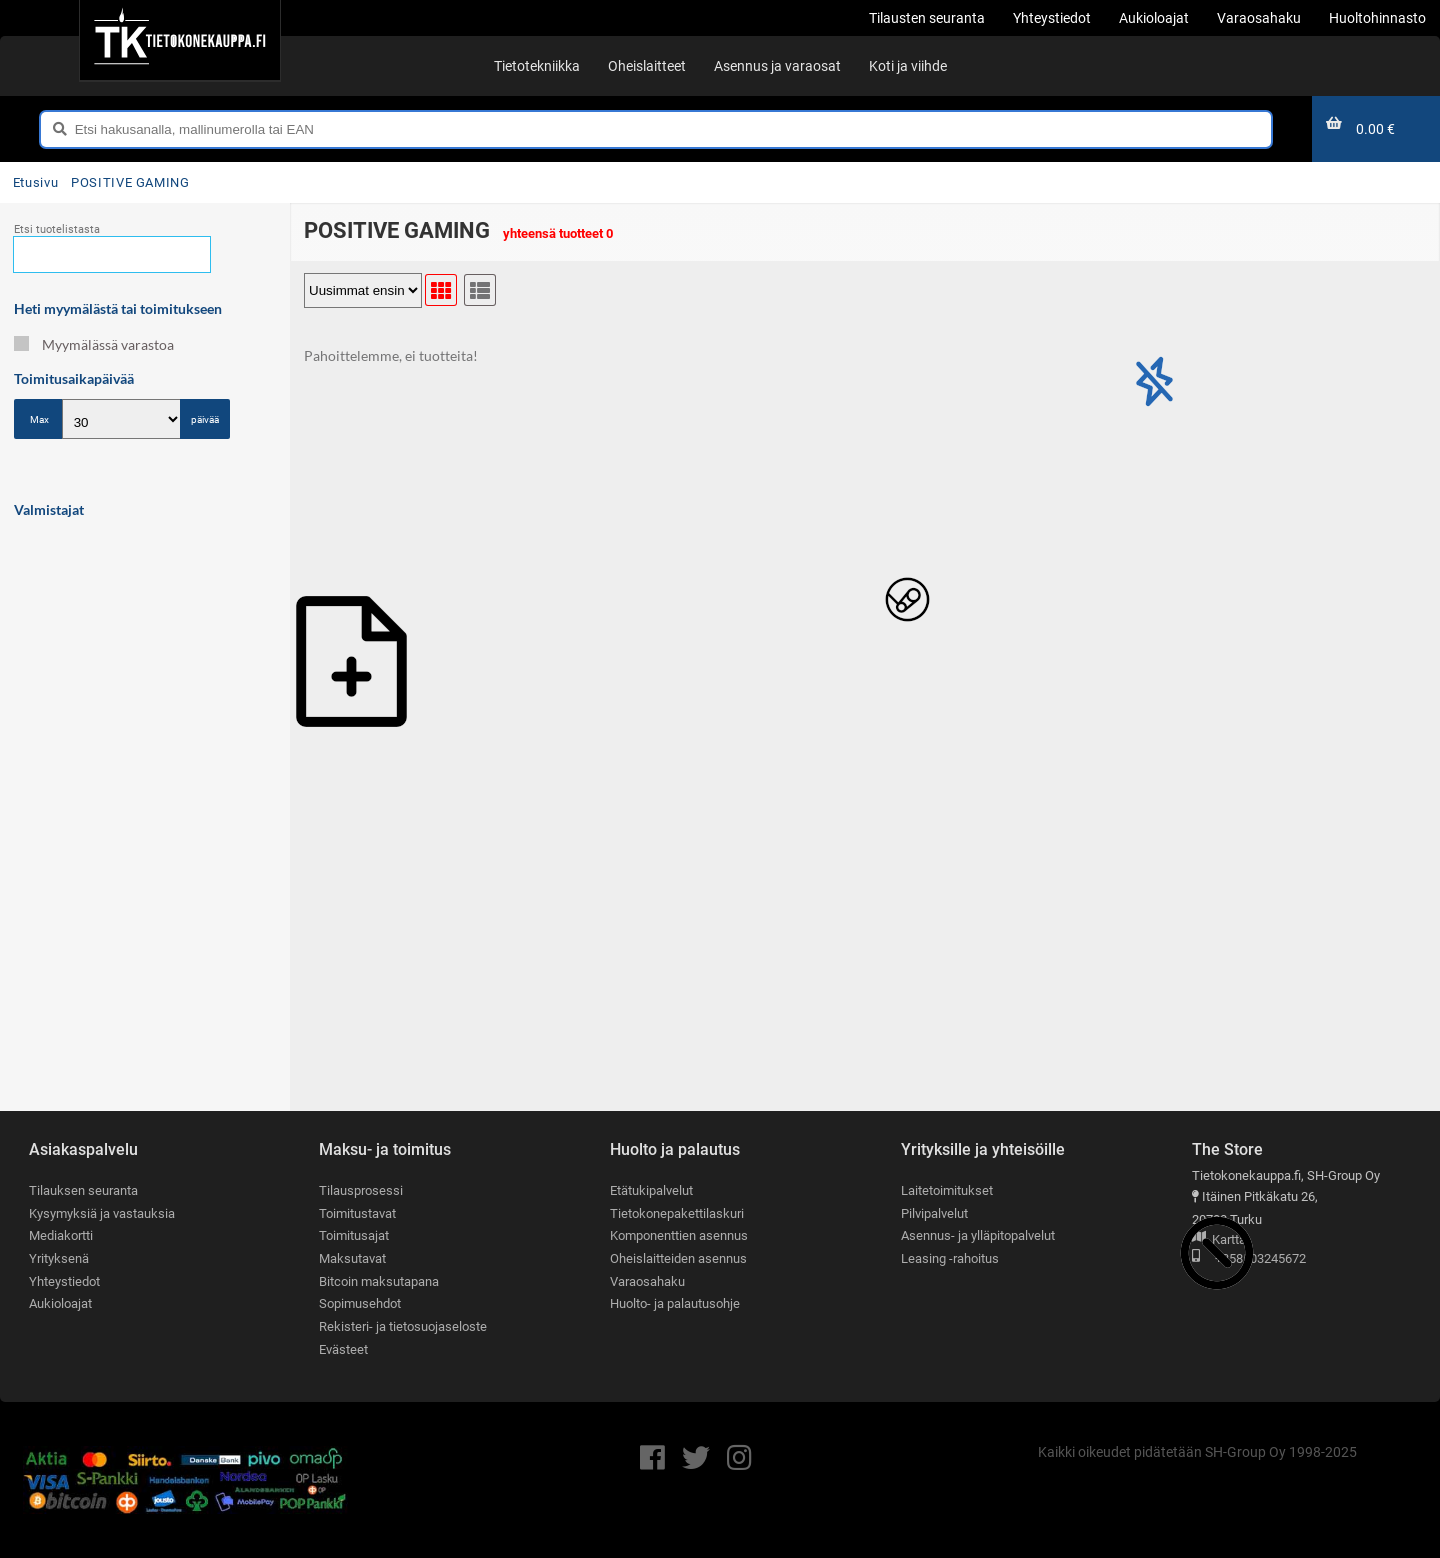 Image resolution: width=1440 pixels, height=1558 pixels. I want to click on open steam gaming platform, so click(907, 599).